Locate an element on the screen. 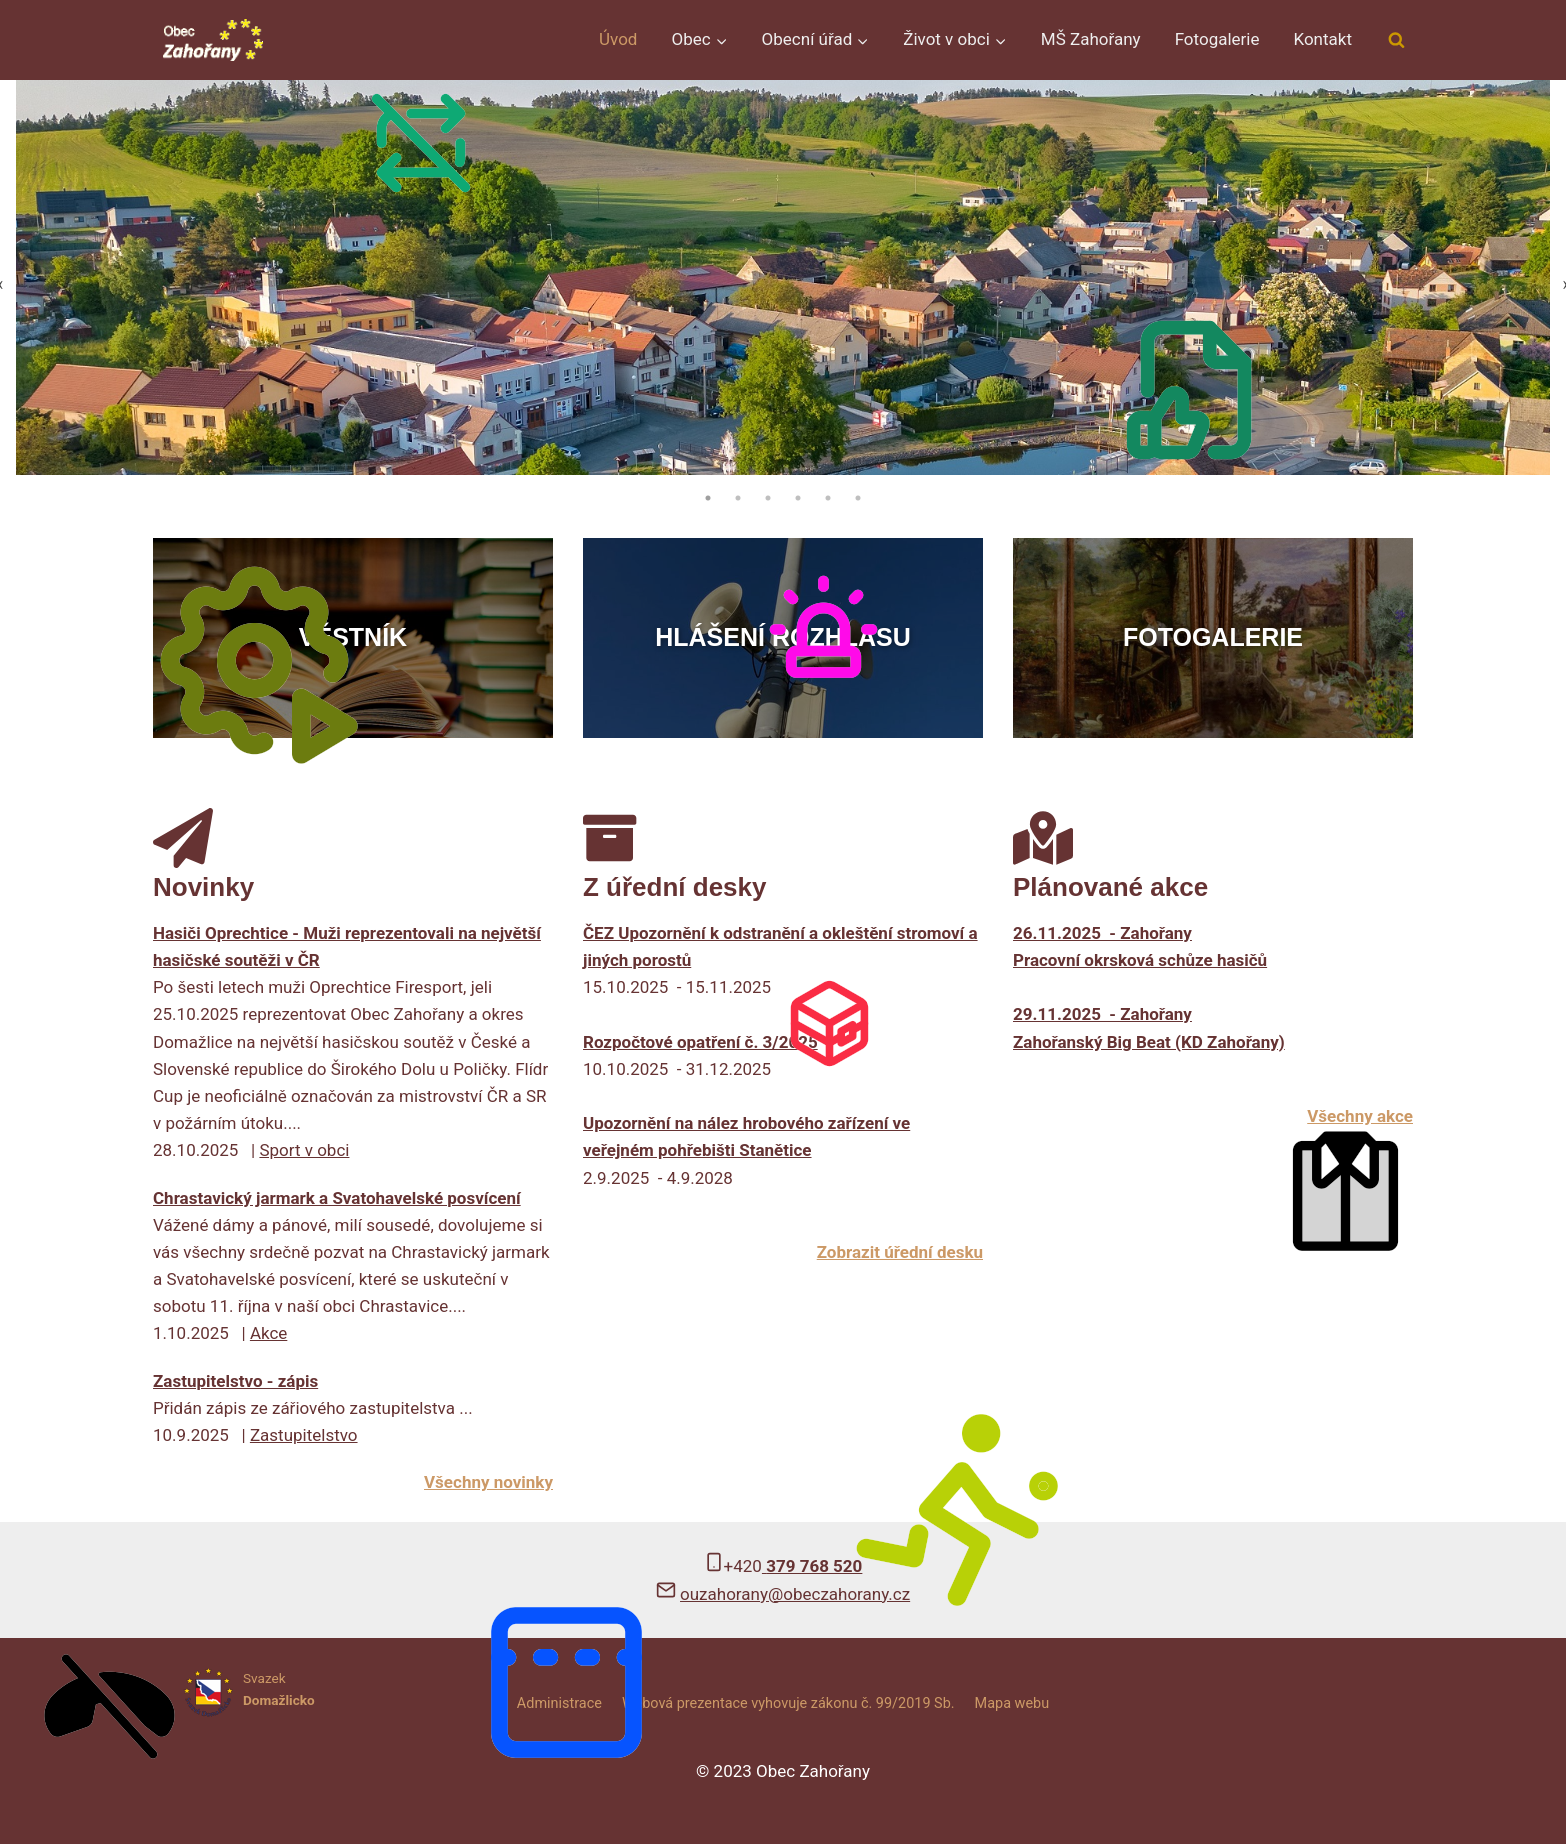  end or decline an incoming call is located at coordinates (109, 1706).